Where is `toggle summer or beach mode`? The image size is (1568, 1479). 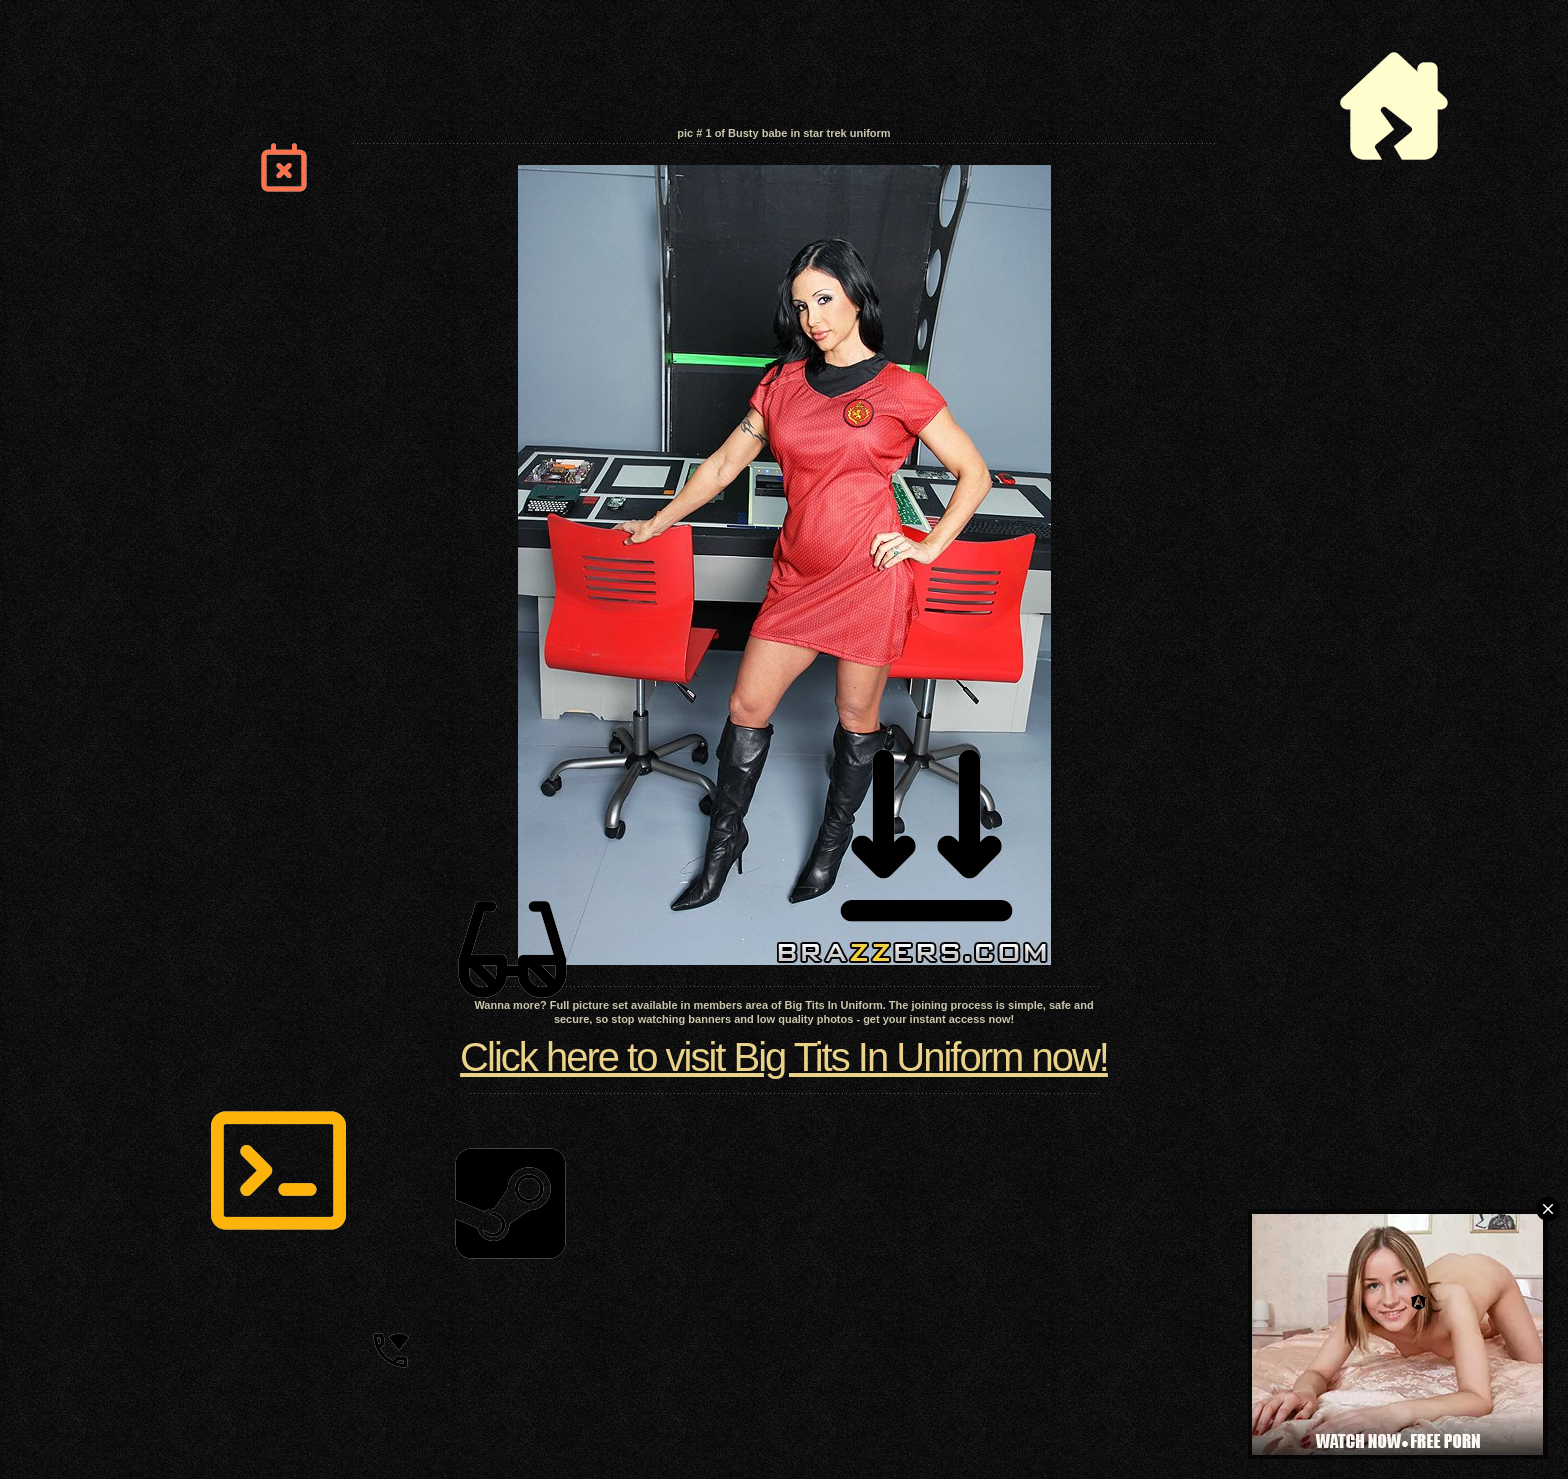
toggle summer or beach mode is located at coordinates (512, 949).